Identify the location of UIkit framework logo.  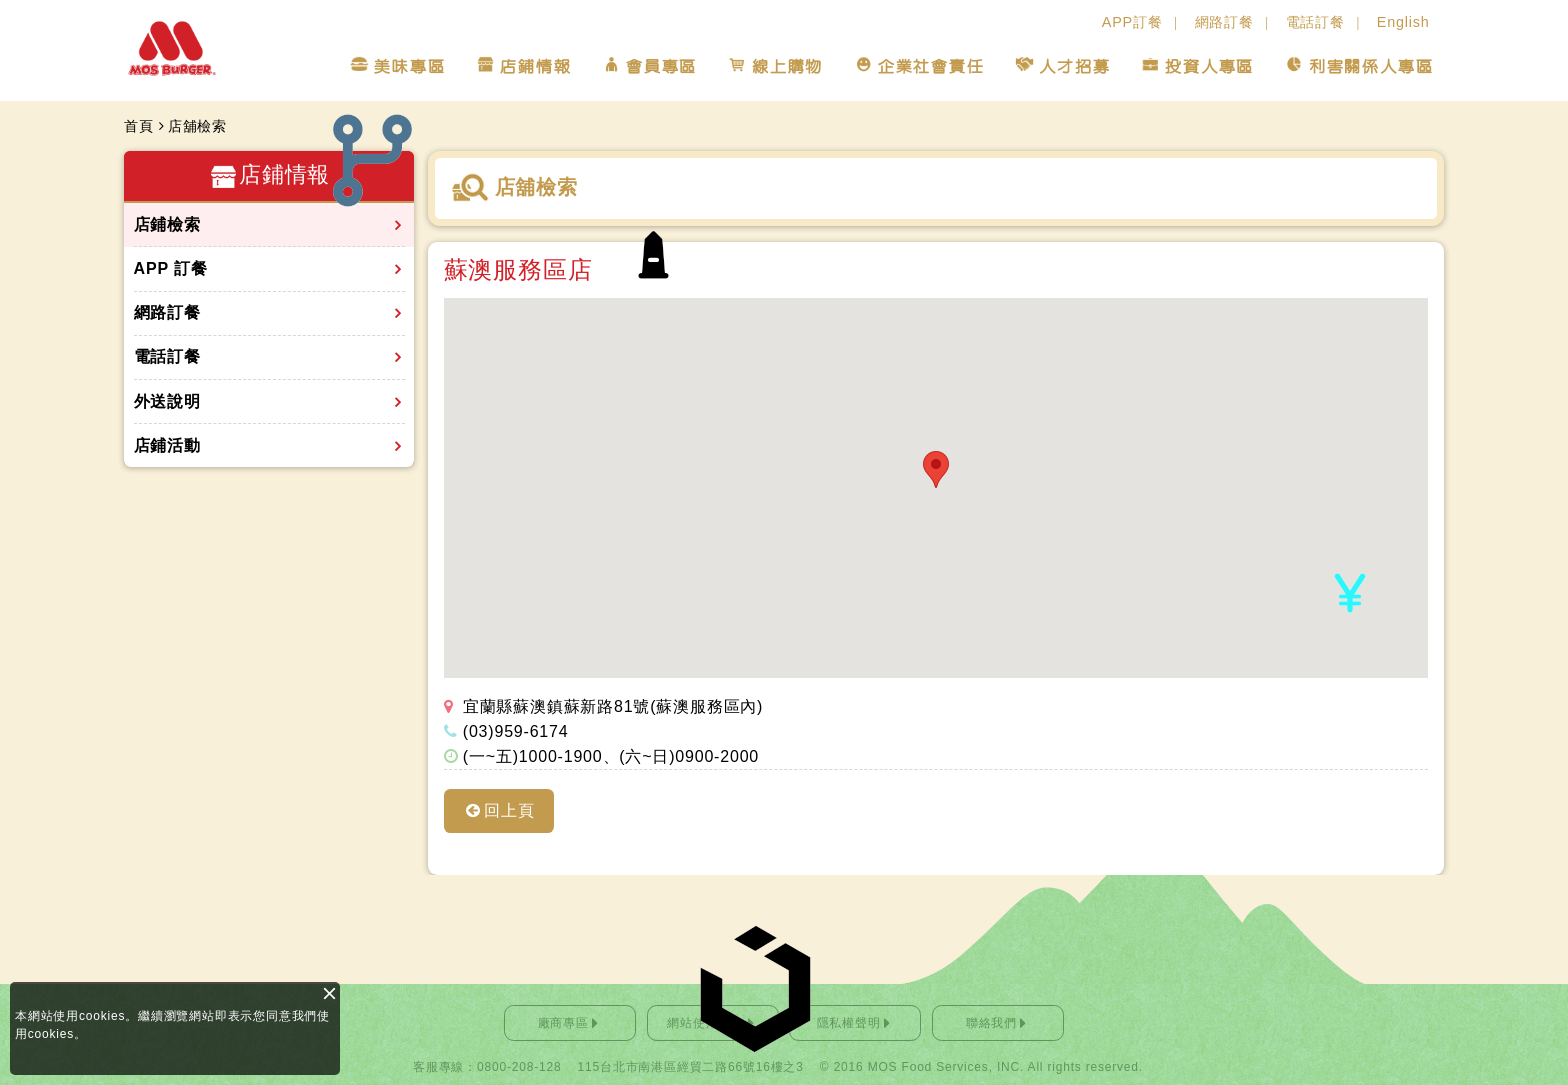
(756, 989).